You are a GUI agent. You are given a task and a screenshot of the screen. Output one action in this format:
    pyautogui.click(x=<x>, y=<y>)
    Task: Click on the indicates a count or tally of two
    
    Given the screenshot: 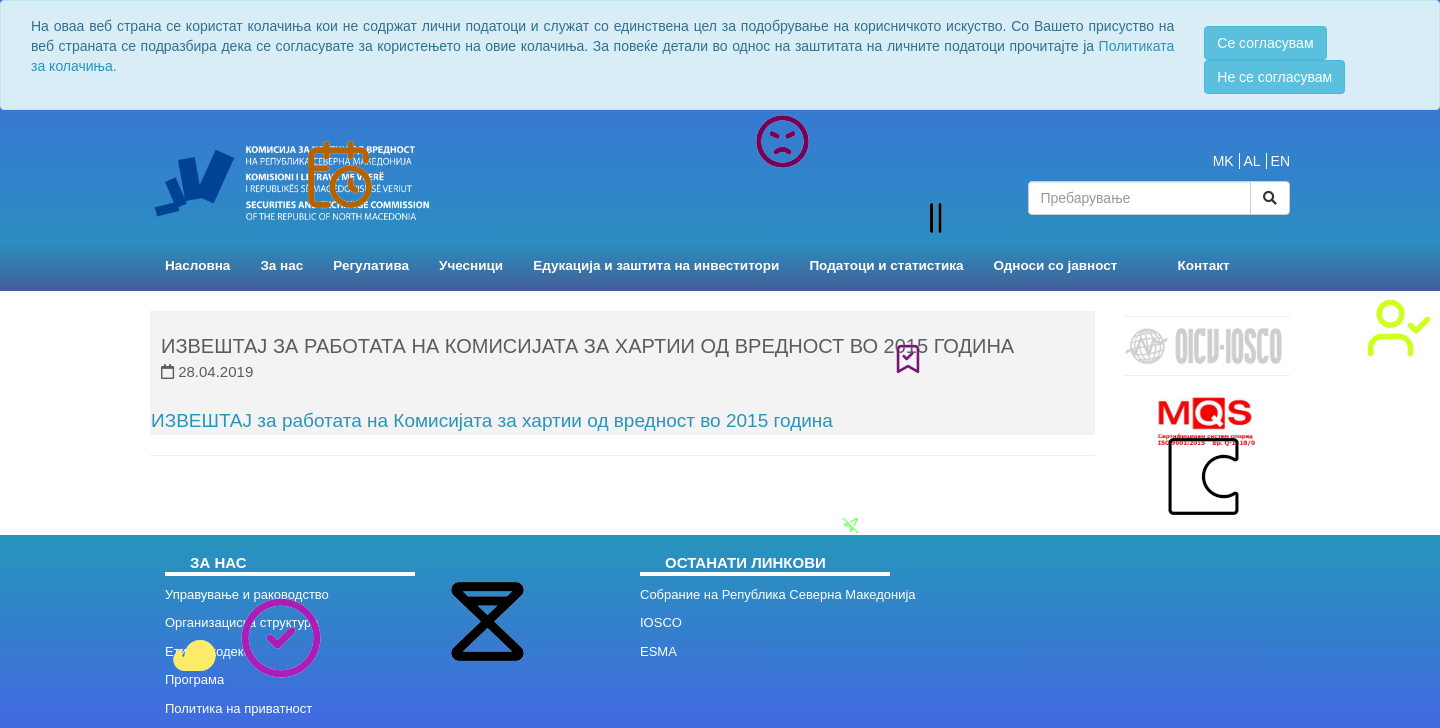 What is the action you would take?
    pyautogui.click(x=945, y=218)
    